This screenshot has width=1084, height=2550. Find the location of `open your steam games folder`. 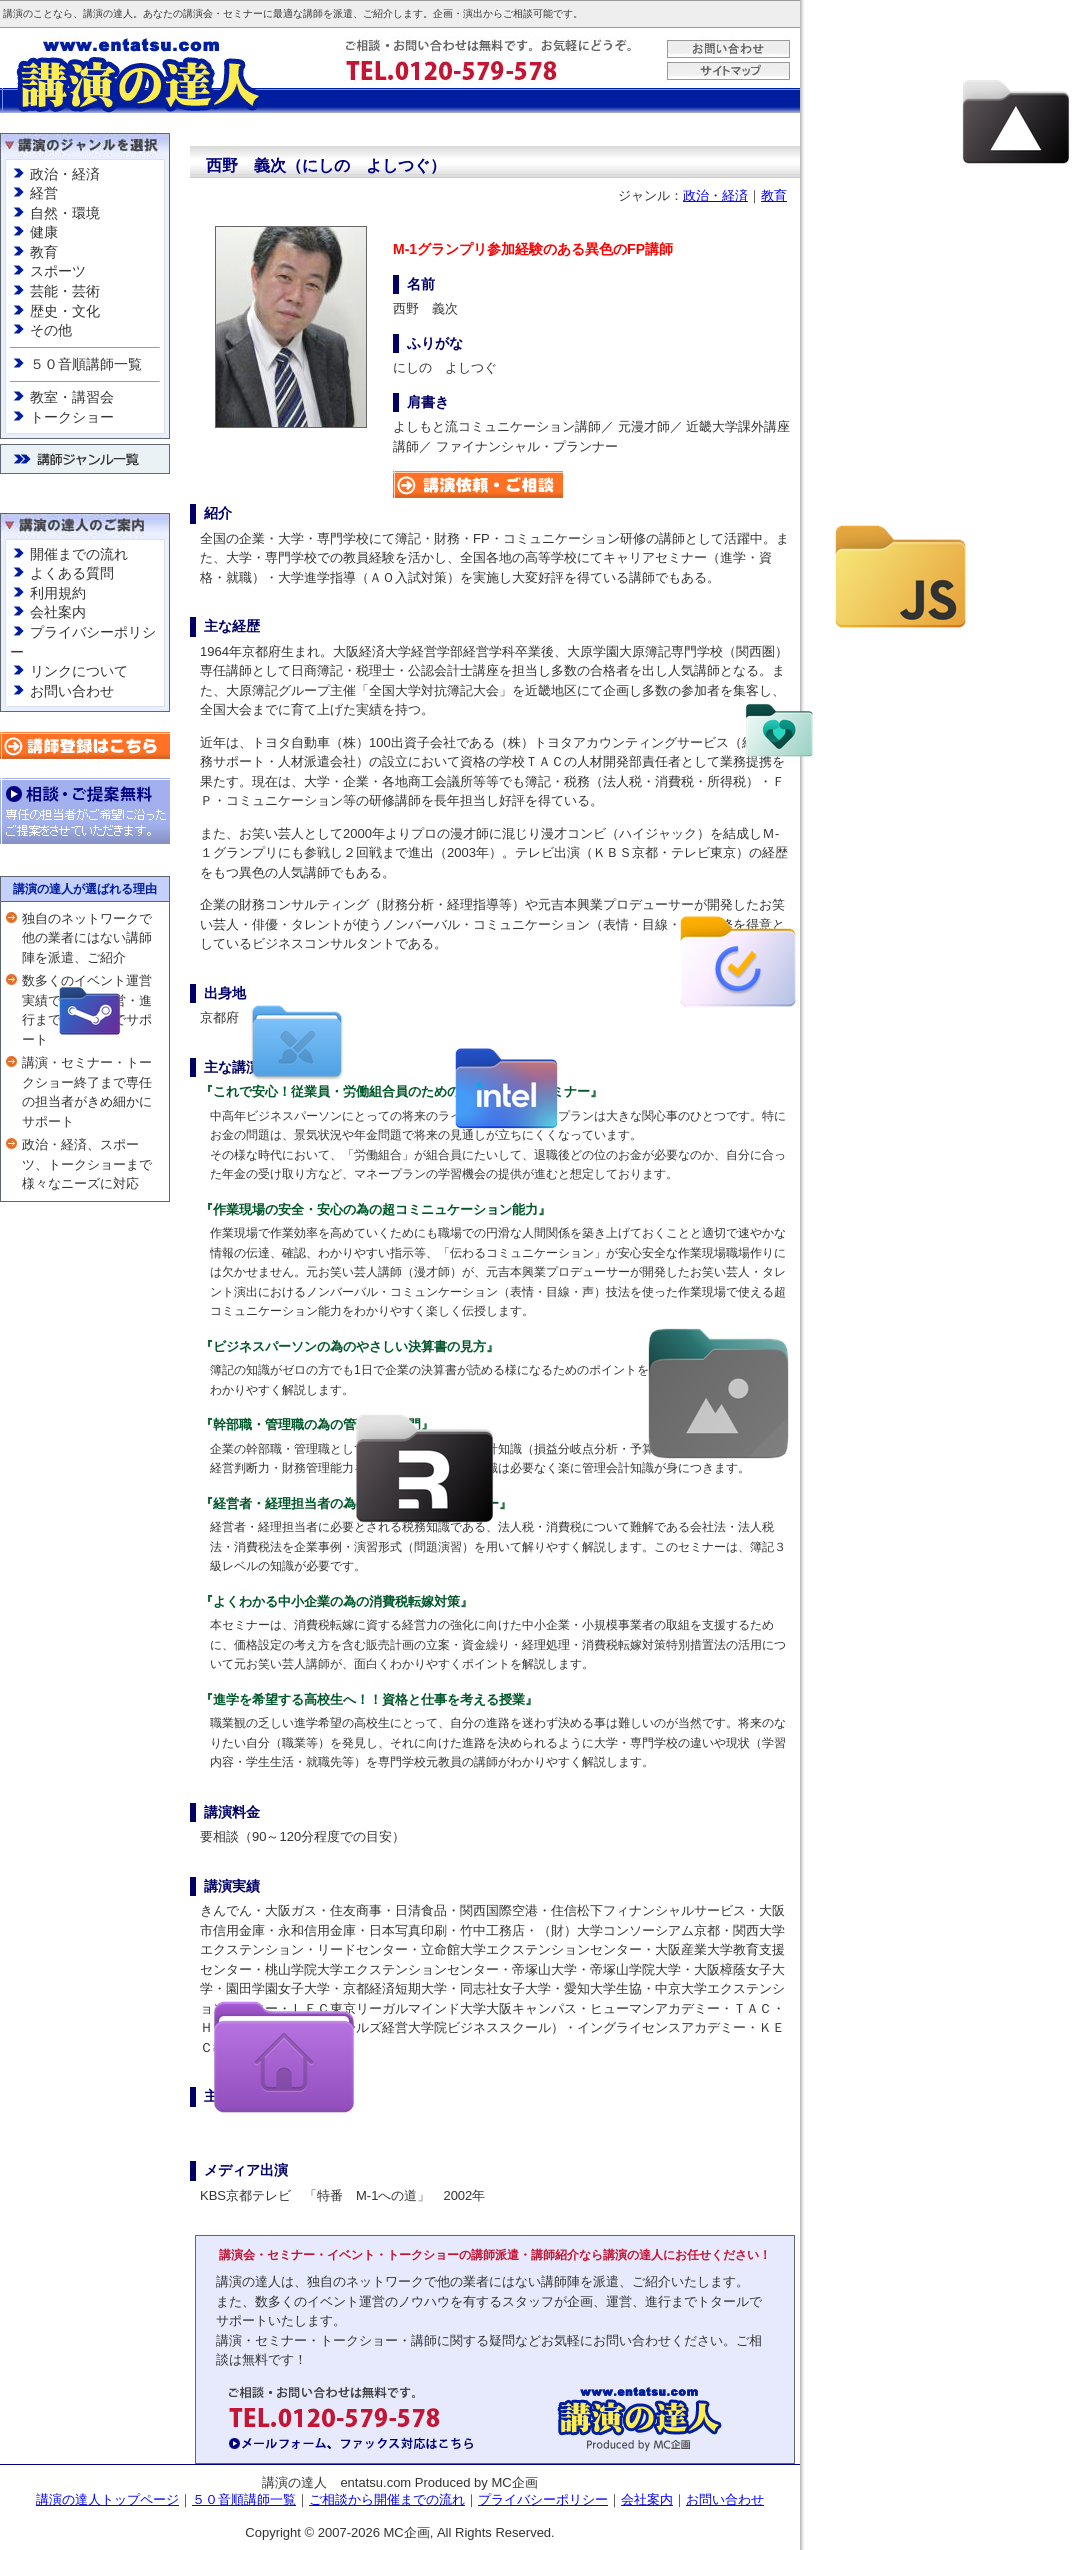

open your steam games folder is located at coordinates (89, 1012).